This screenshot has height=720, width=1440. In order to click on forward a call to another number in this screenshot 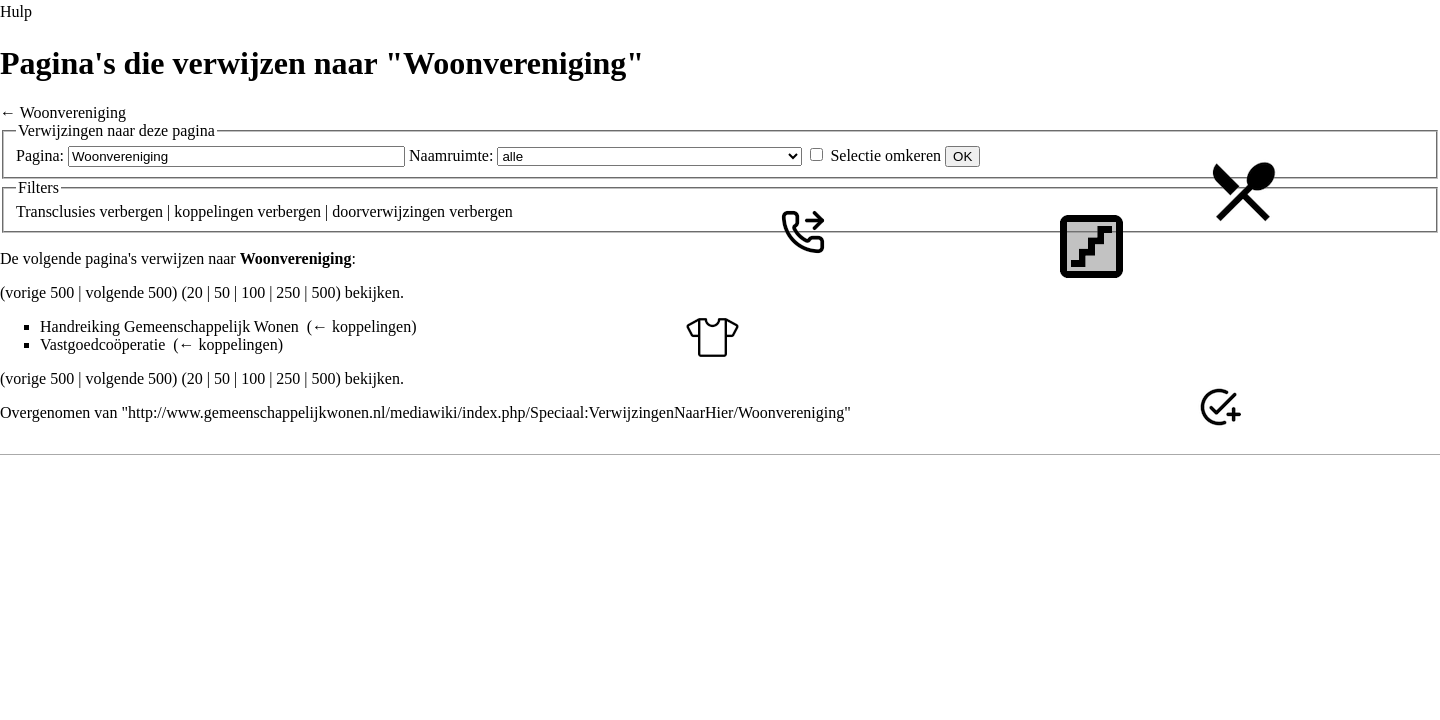, I will do `click(803, 232)`.